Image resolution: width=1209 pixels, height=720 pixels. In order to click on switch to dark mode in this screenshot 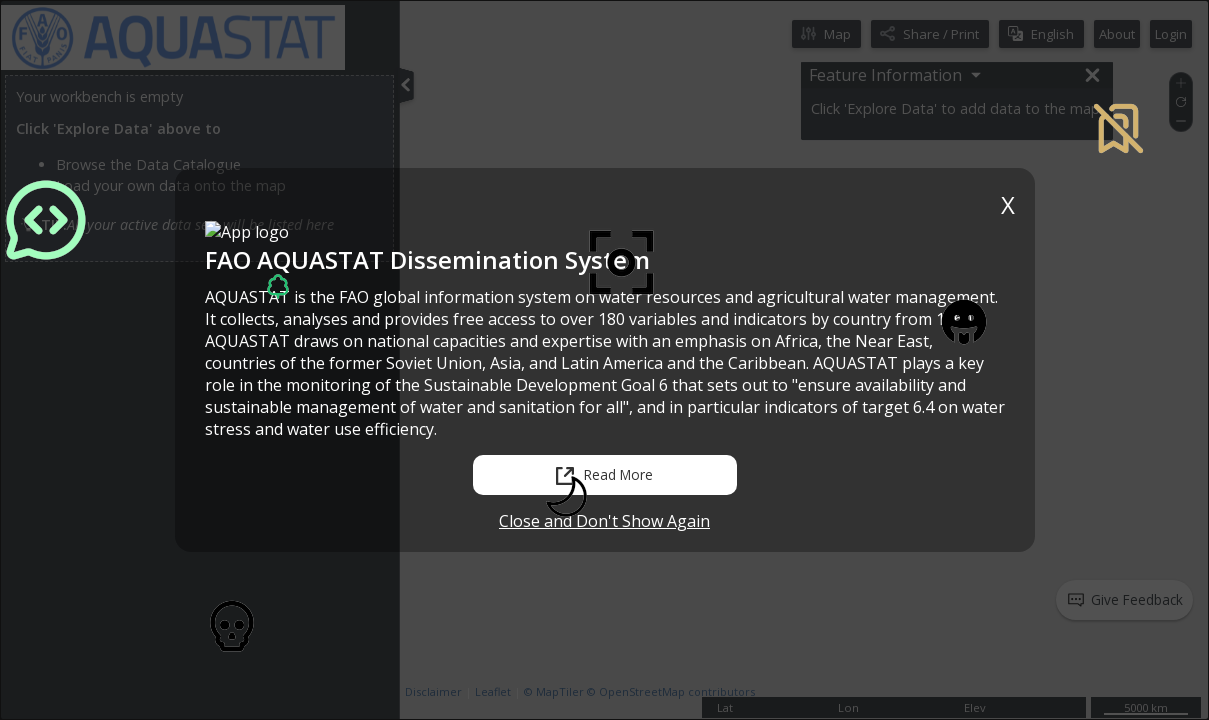, I will do `click(566, 496)`.